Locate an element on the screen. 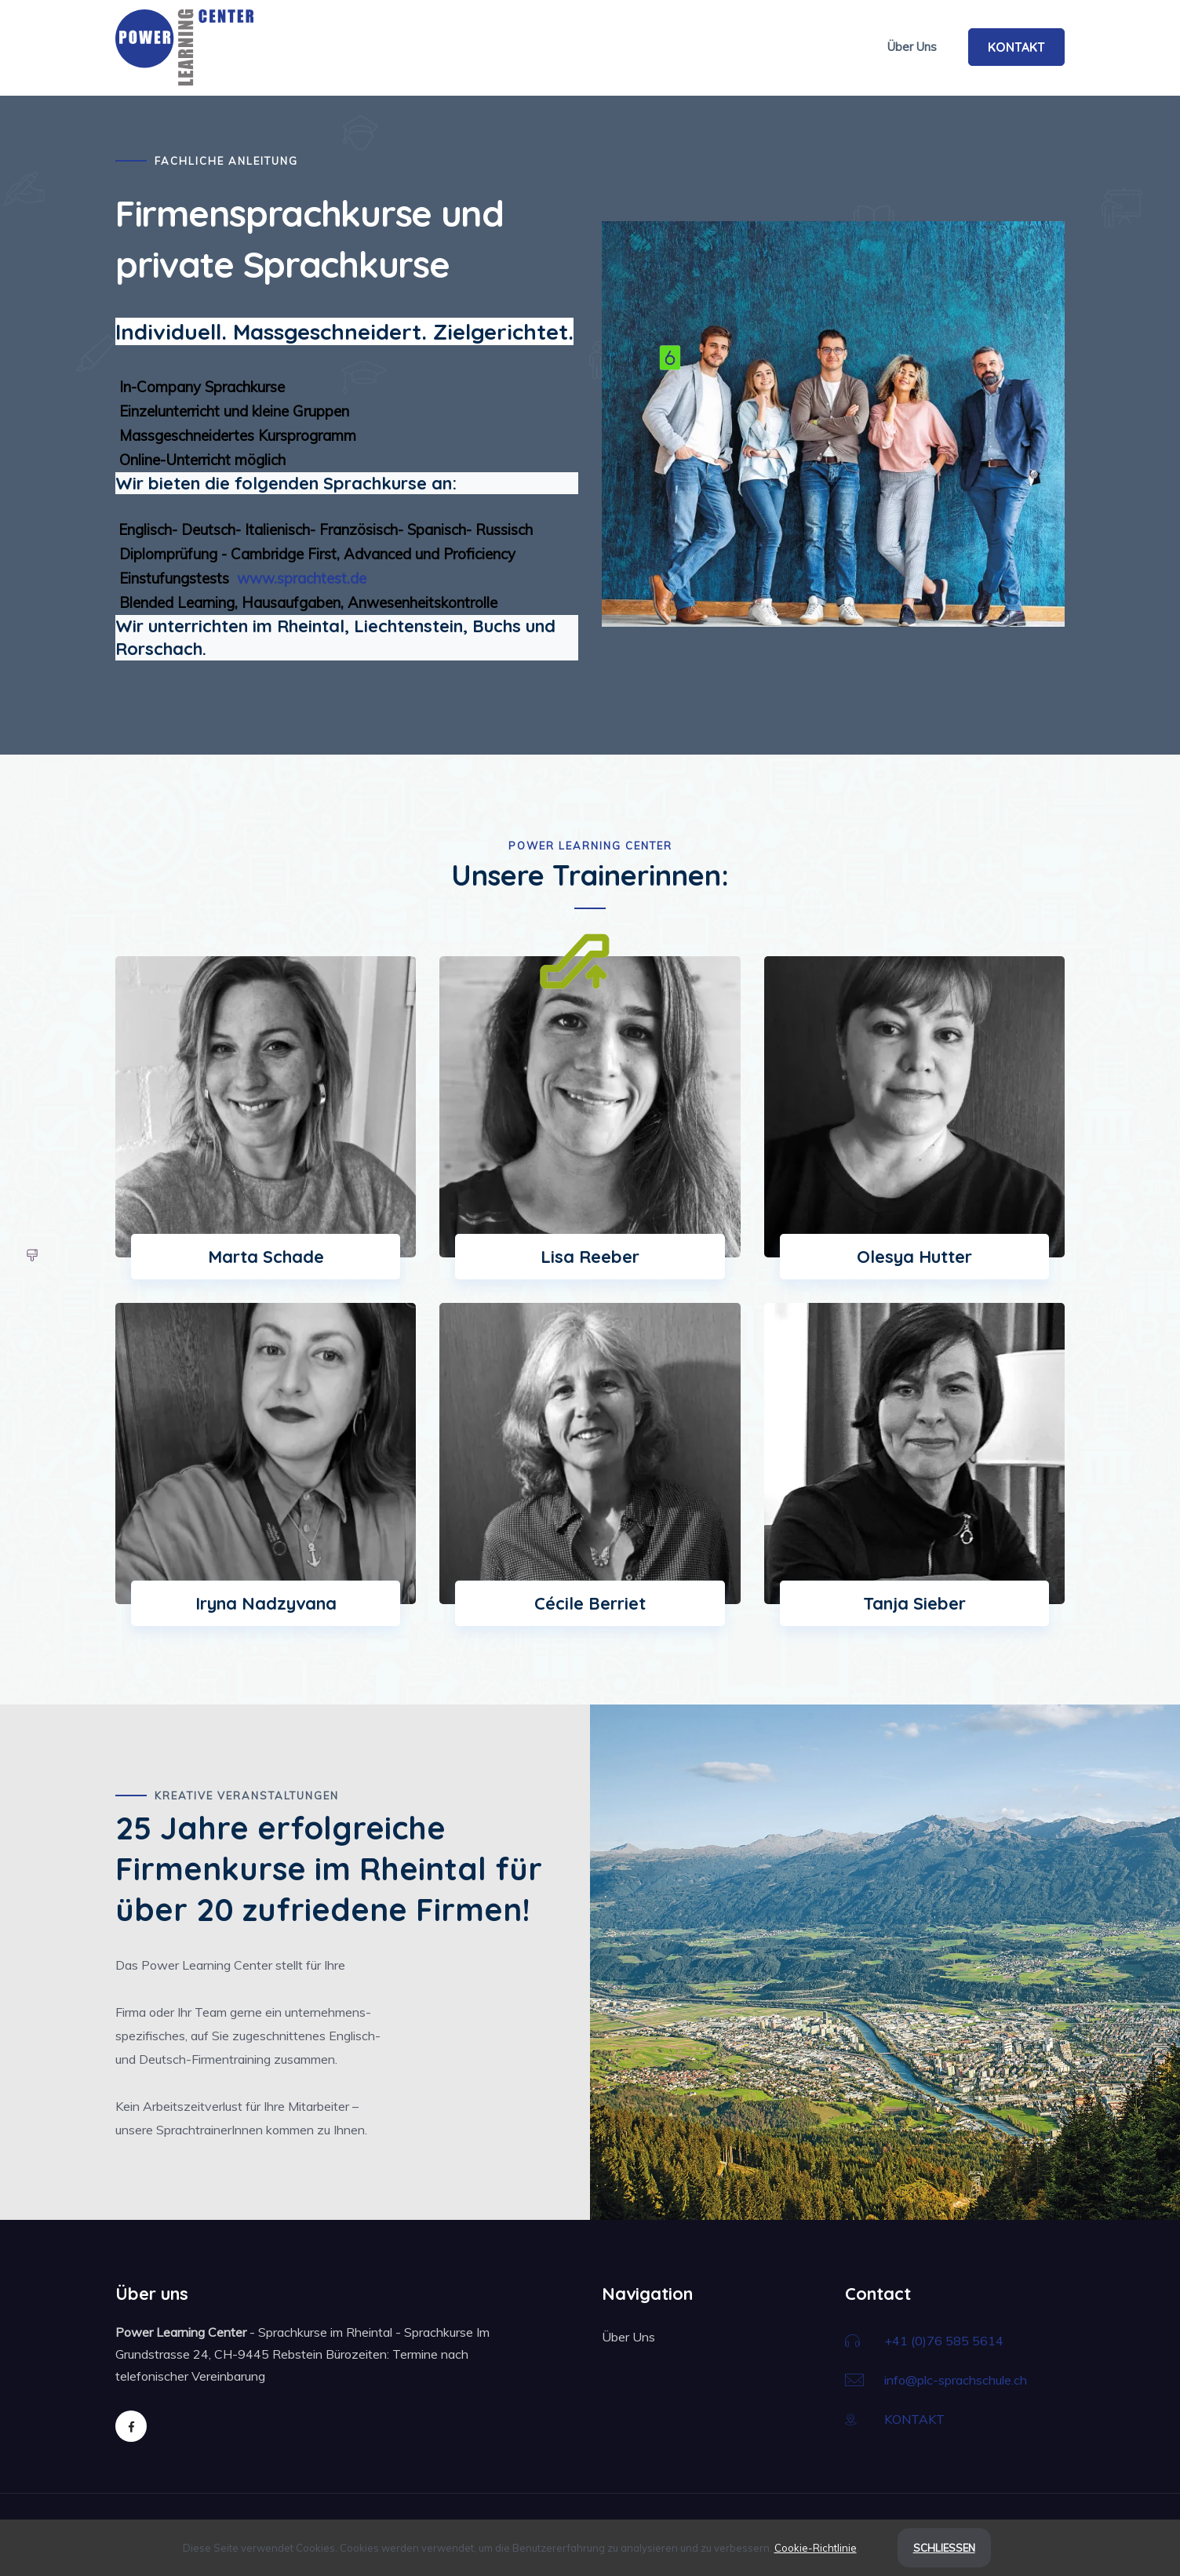 Image resolution: width=1180 pixels, height=2576 pixels. indicates escalator going up is located at coordinates (574, 961).